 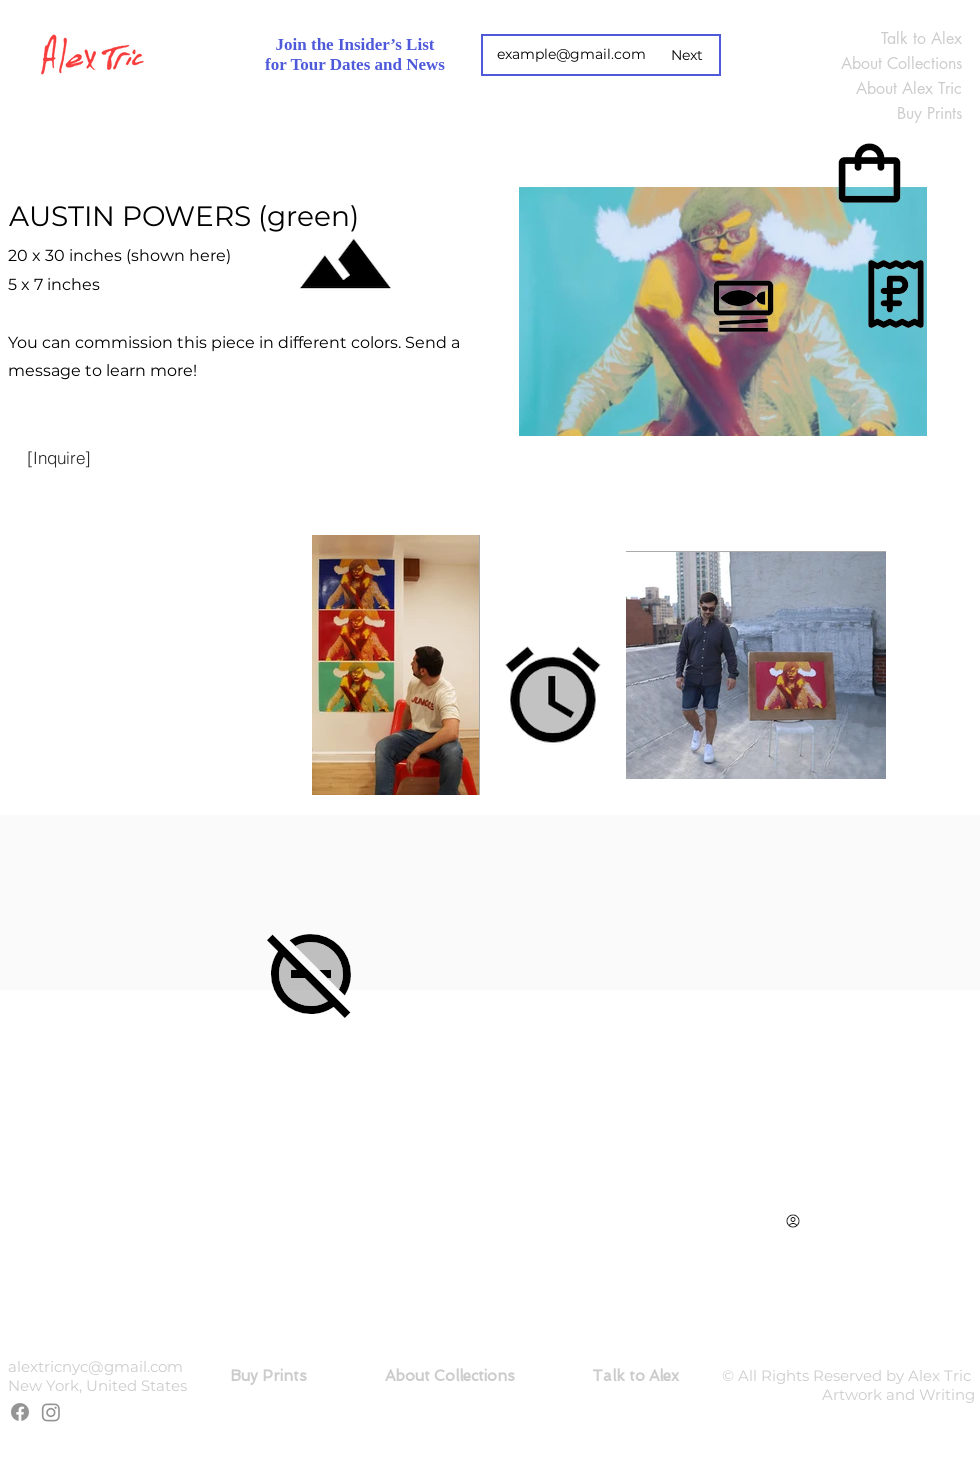 I want to click on view your profile, so click(x=793, y=1221).